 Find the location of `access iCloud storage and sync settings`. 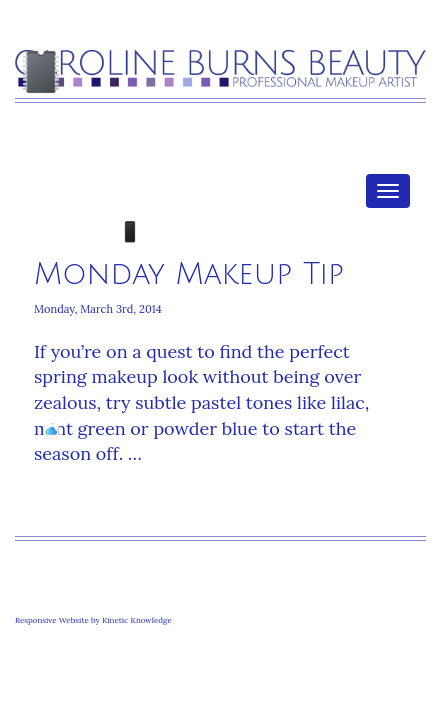

access iCloud storage and sync settings is located at coordinates (51, 431).